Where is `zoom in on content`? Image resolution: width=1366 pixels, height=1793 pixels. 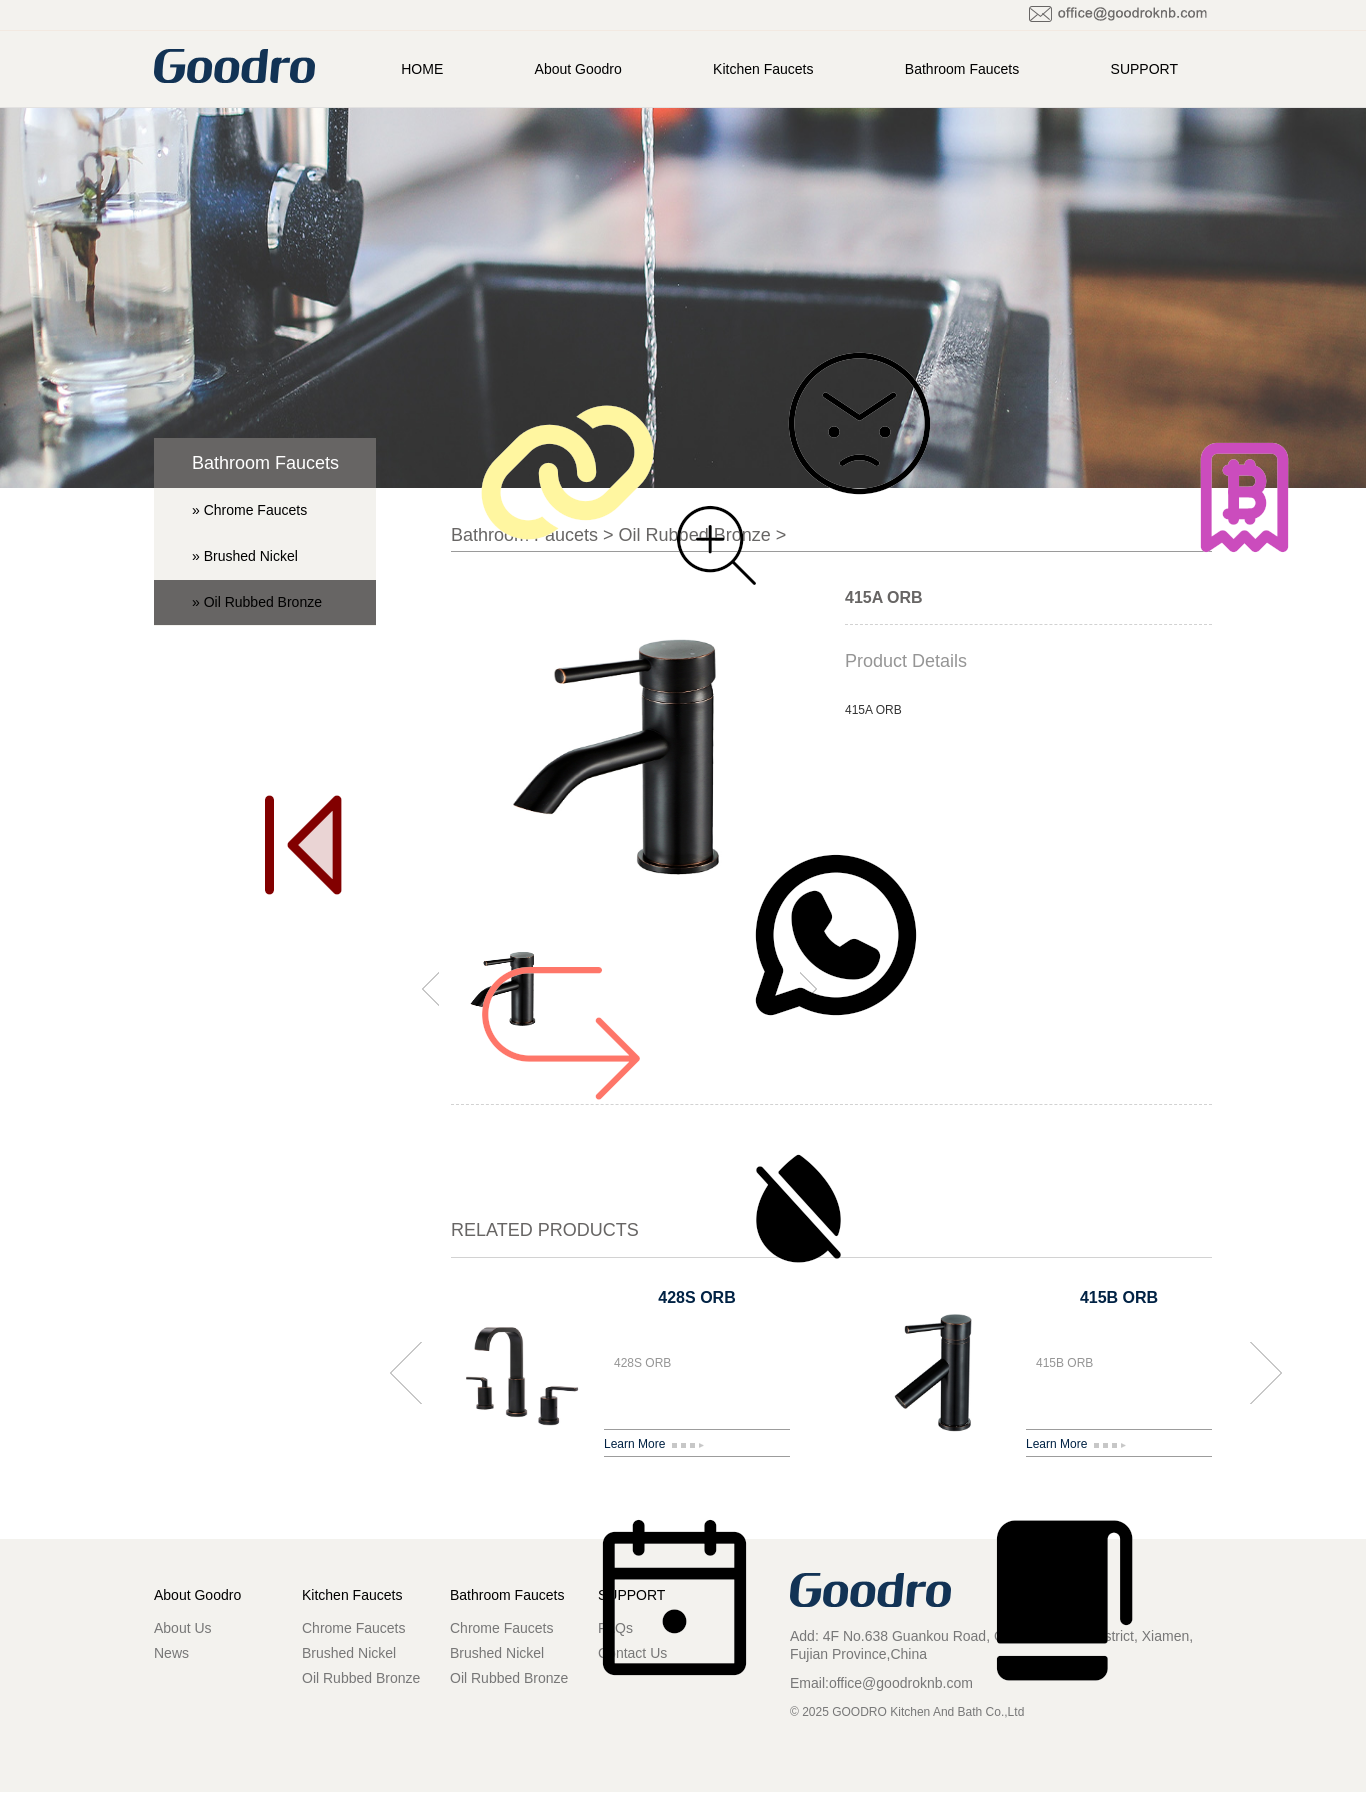
zoom in on content is located at coordinates (716, 545).